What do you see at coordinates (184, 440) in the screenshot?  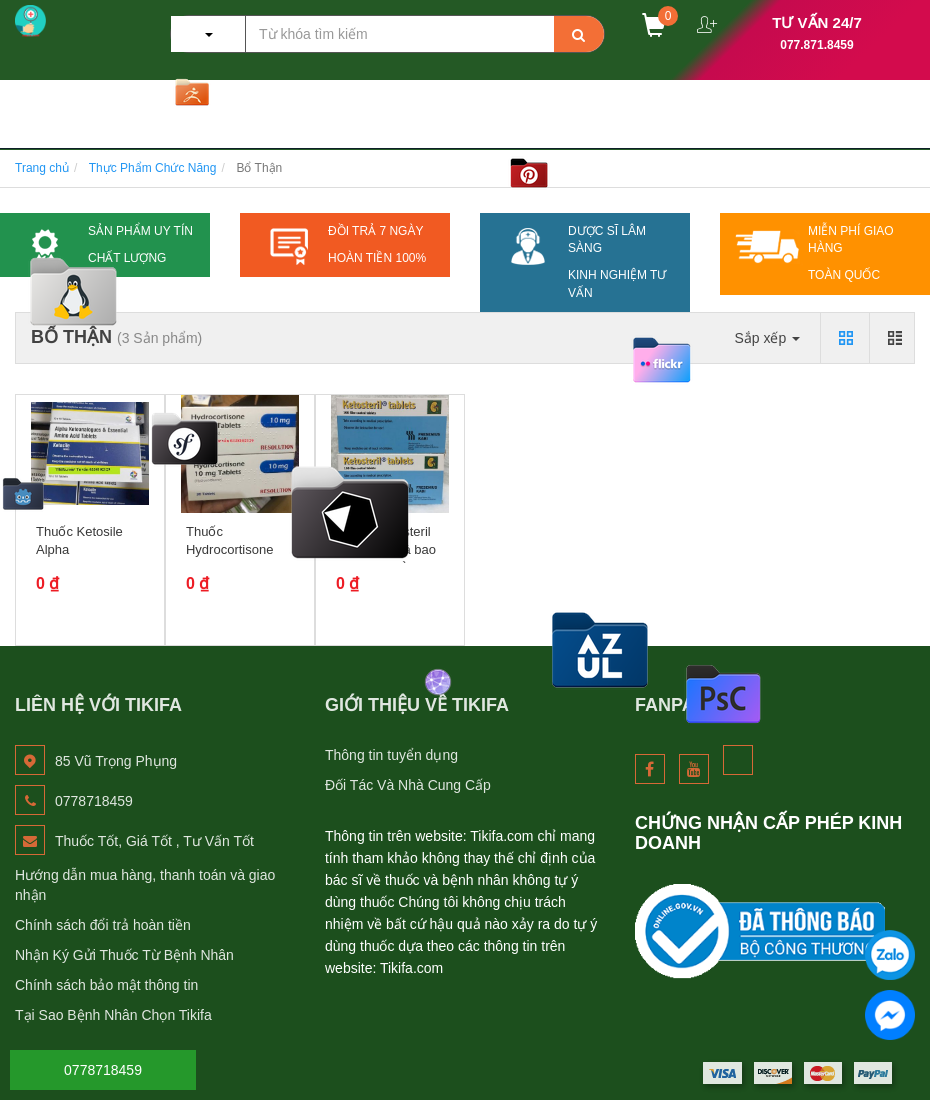 I see `open symfony project folder` at bounding box center [184, 440].